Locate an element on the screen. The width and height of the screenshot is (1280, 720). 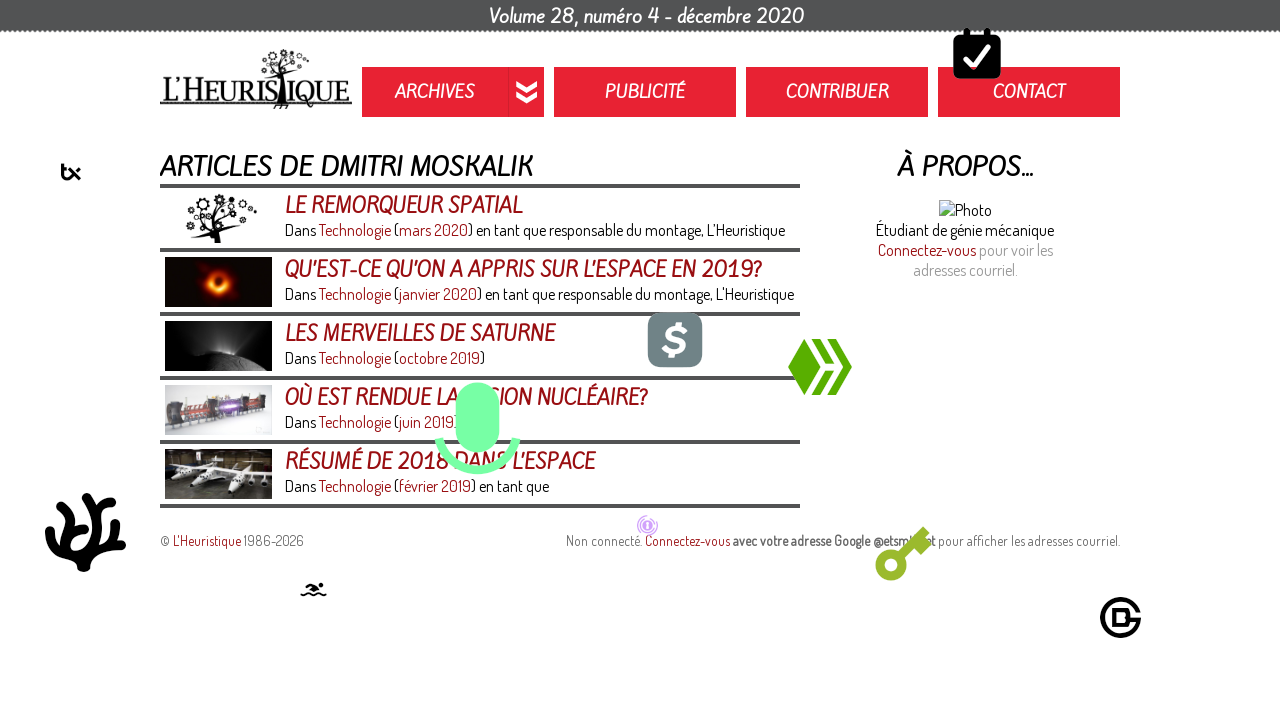
access swimming pool or aquatic facilities is located at coordinates (313, 589).